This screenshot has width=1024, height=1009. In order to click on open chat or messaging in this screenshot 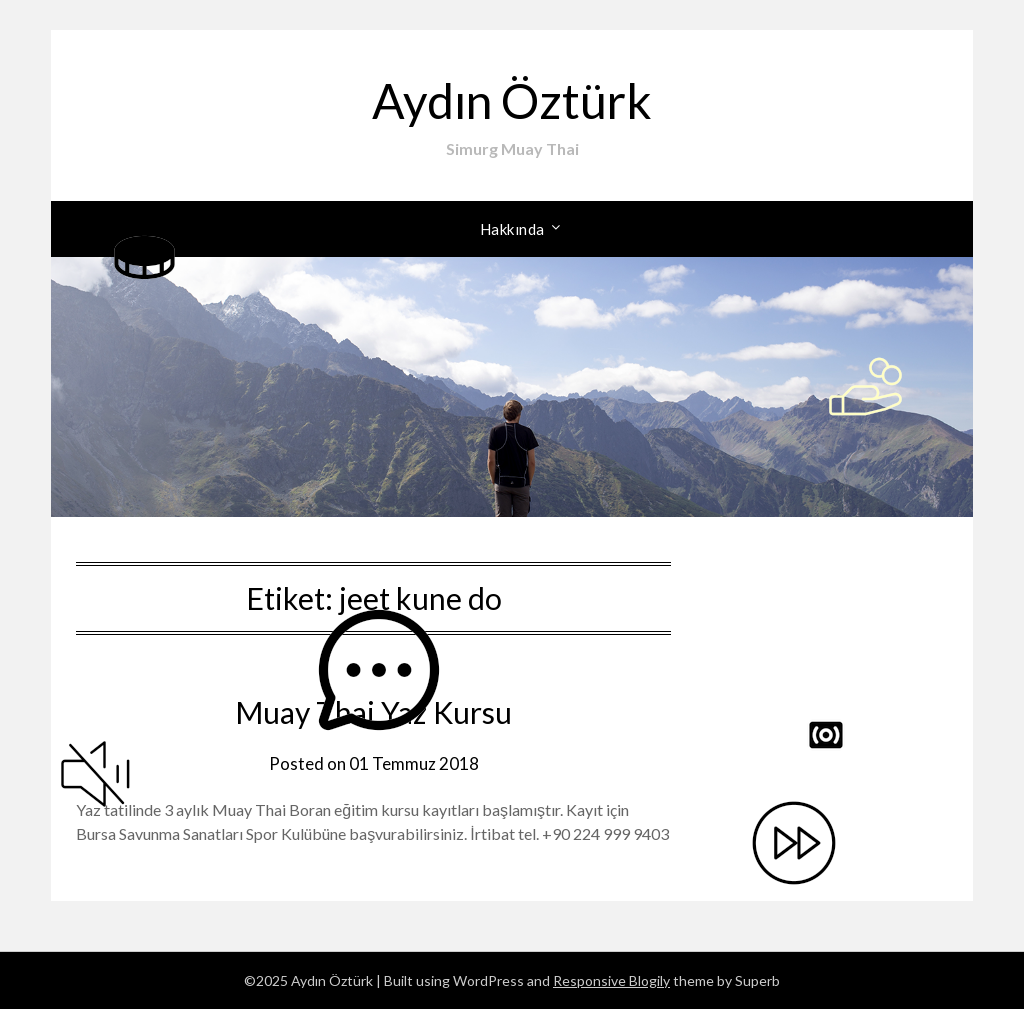, I will do `click(379, 670)`.